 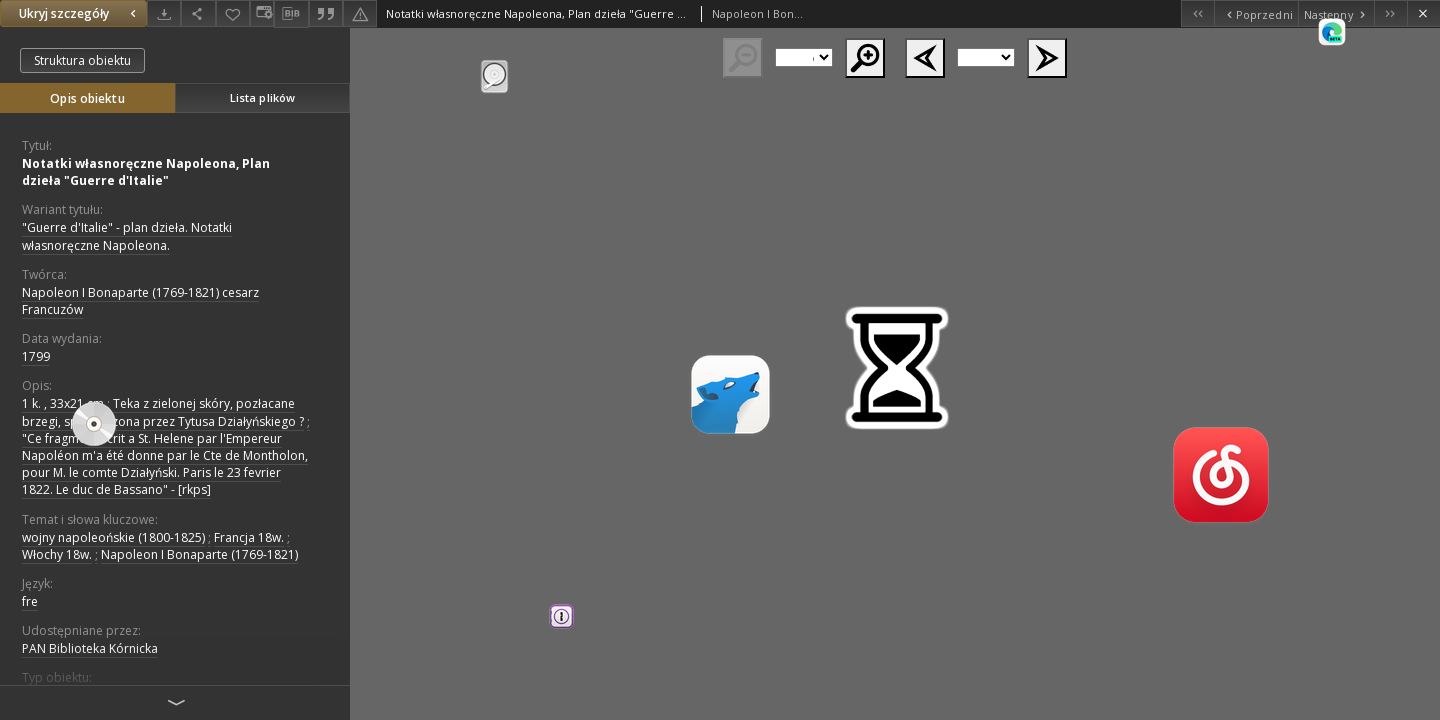 What do you see at coordinates (494, 76) in the screenshot?
I see `open disk utility application` at bounding box center [494, 76].